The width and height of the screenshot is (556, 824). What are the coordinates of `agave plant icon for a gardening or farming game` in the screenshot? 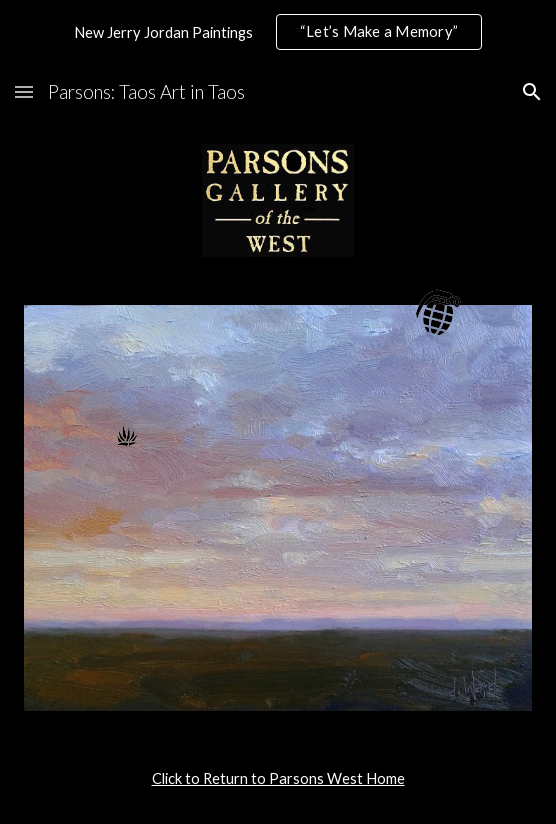 It's located at (127, 435).